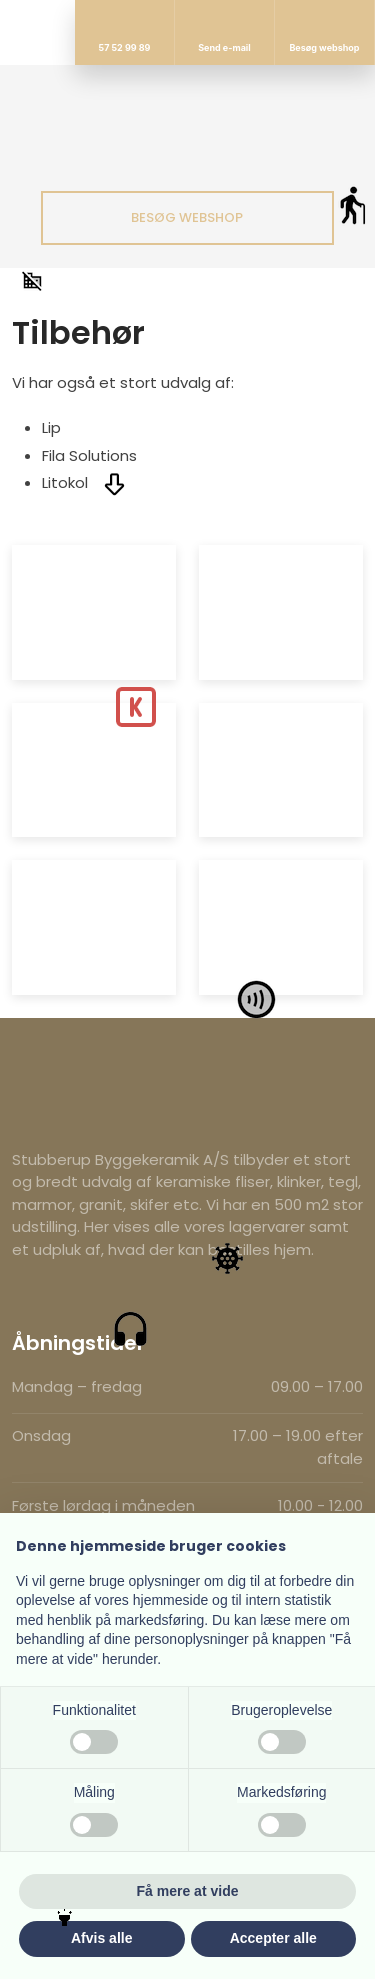  Describe the element at coordinates (32, 280) in the screenshot. I see `indicates a domain or website is disabled` at that location.